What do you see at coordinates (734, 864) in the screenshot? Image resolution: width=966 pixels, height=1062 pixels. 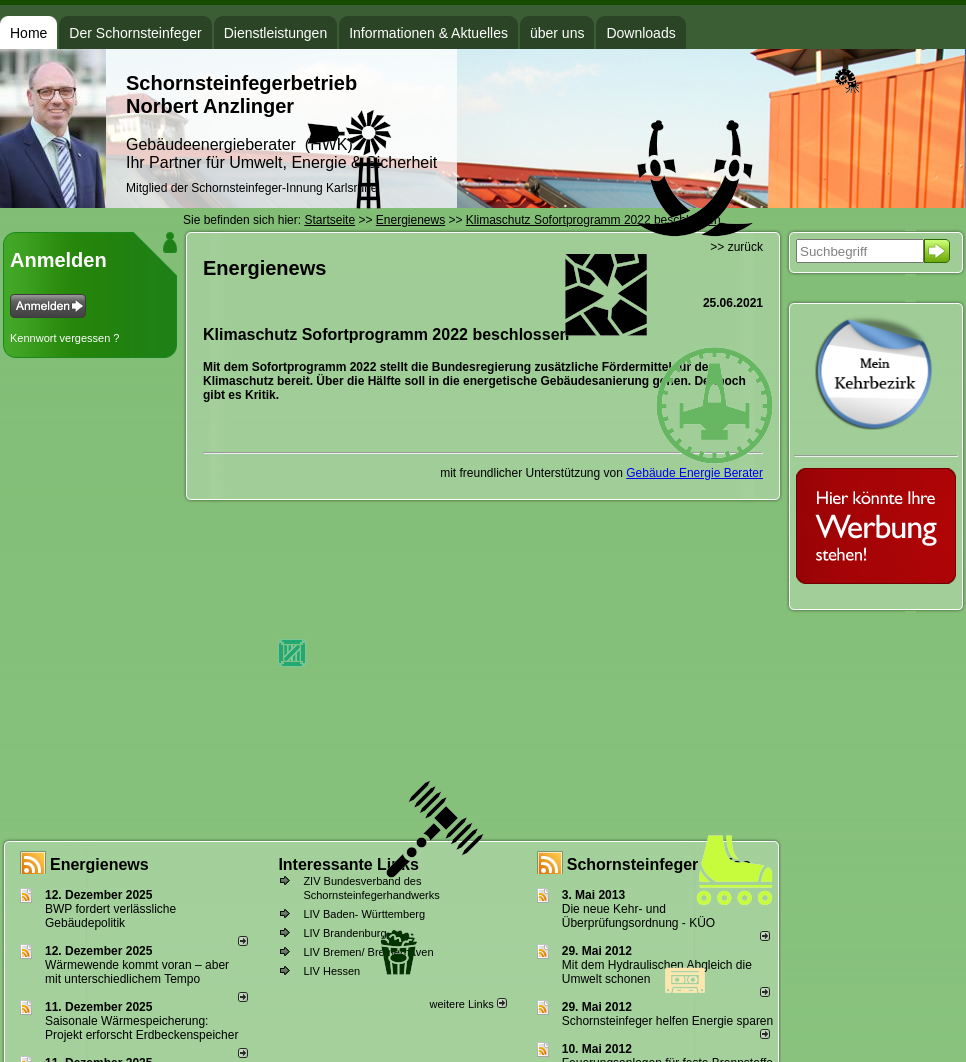 I see `access roller skating or skating-related activities` at bounding box center [734, 864].